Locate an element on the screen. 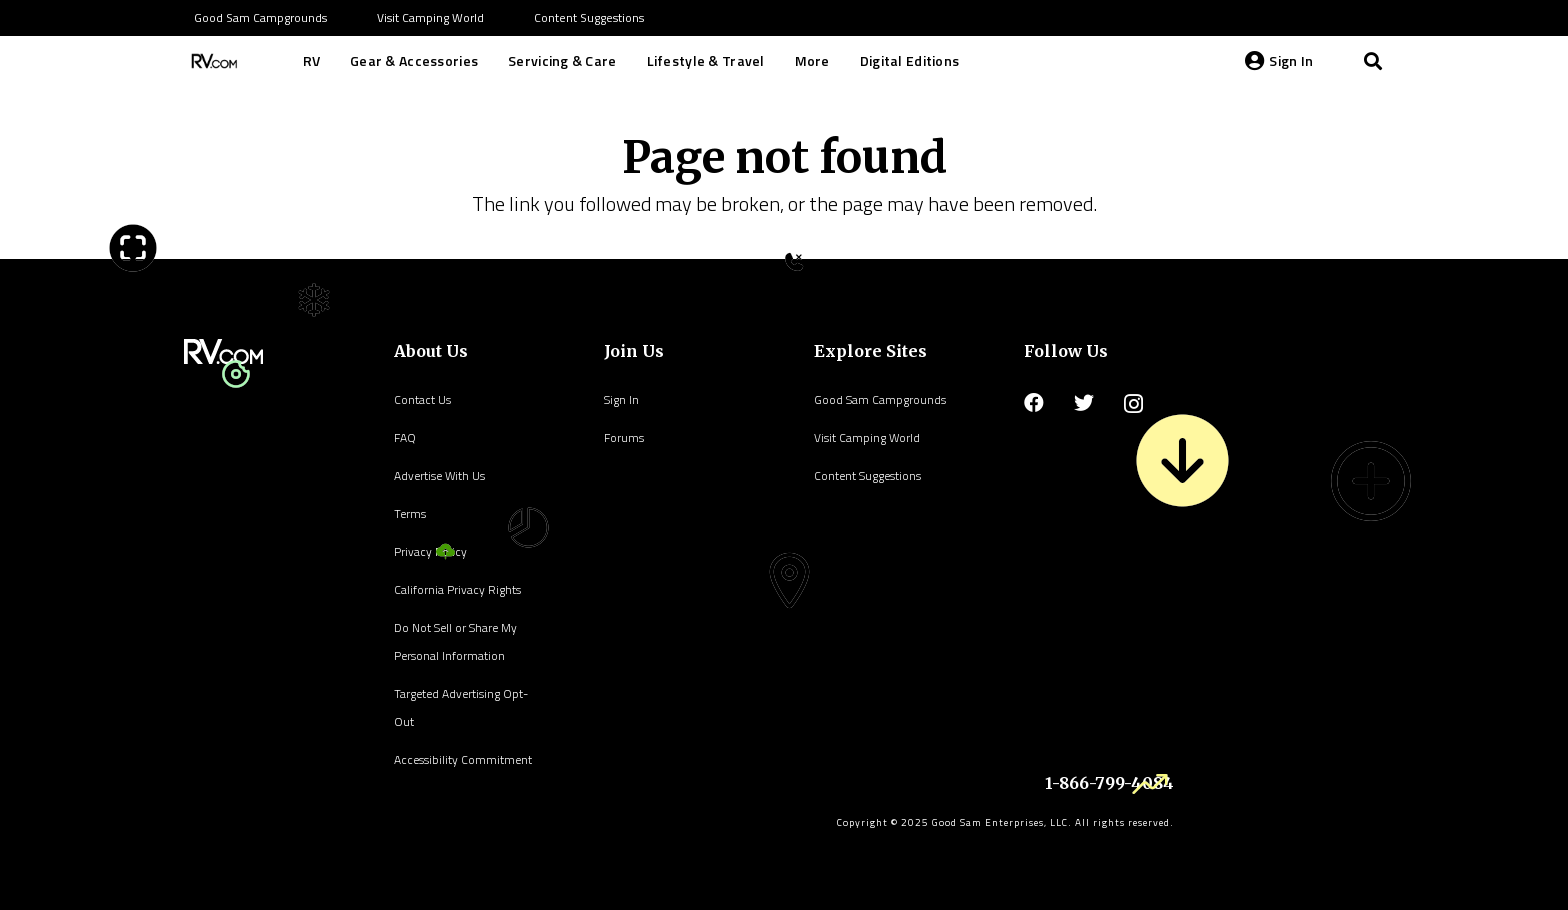  add a new item is located at coordinates (1371, 481).